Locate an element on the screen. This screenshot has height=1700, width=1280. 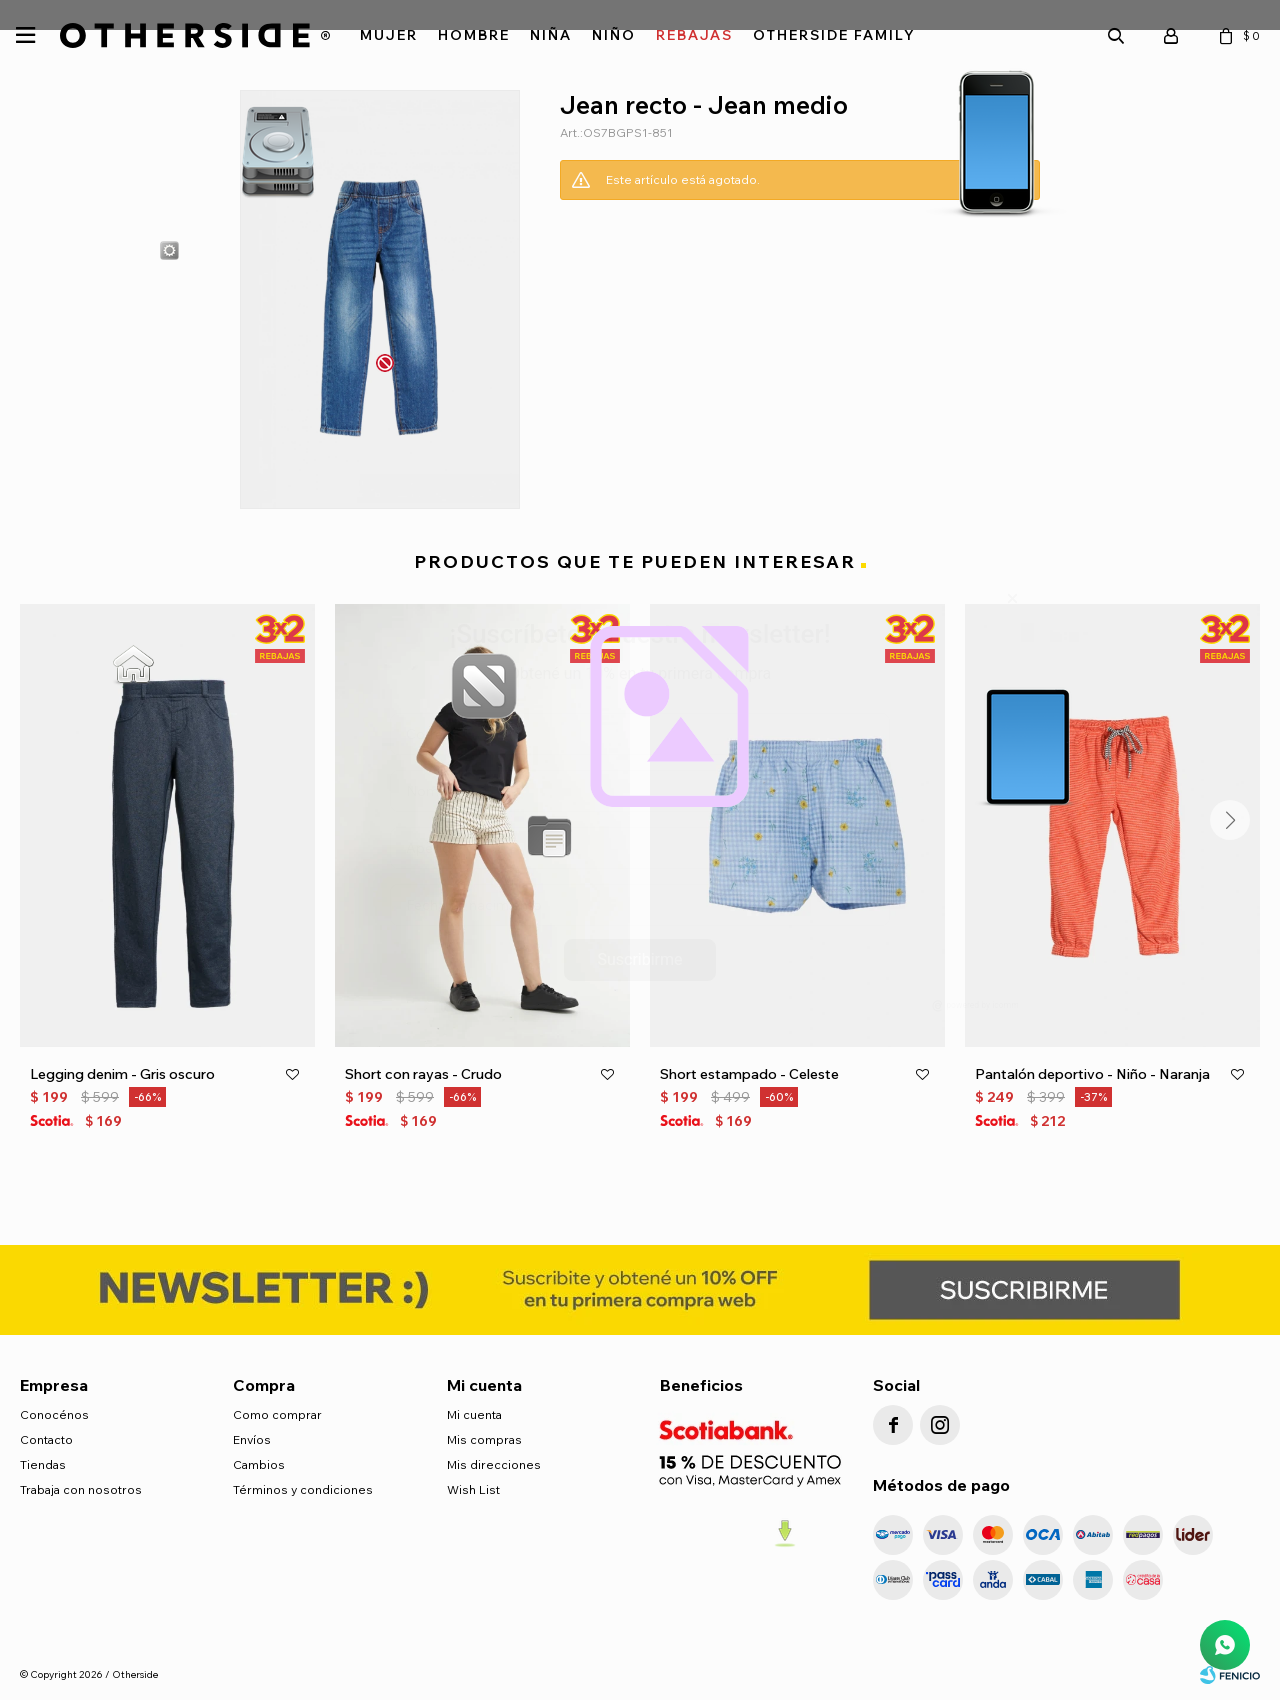
save the current file is located at coordinates (785, 1531).